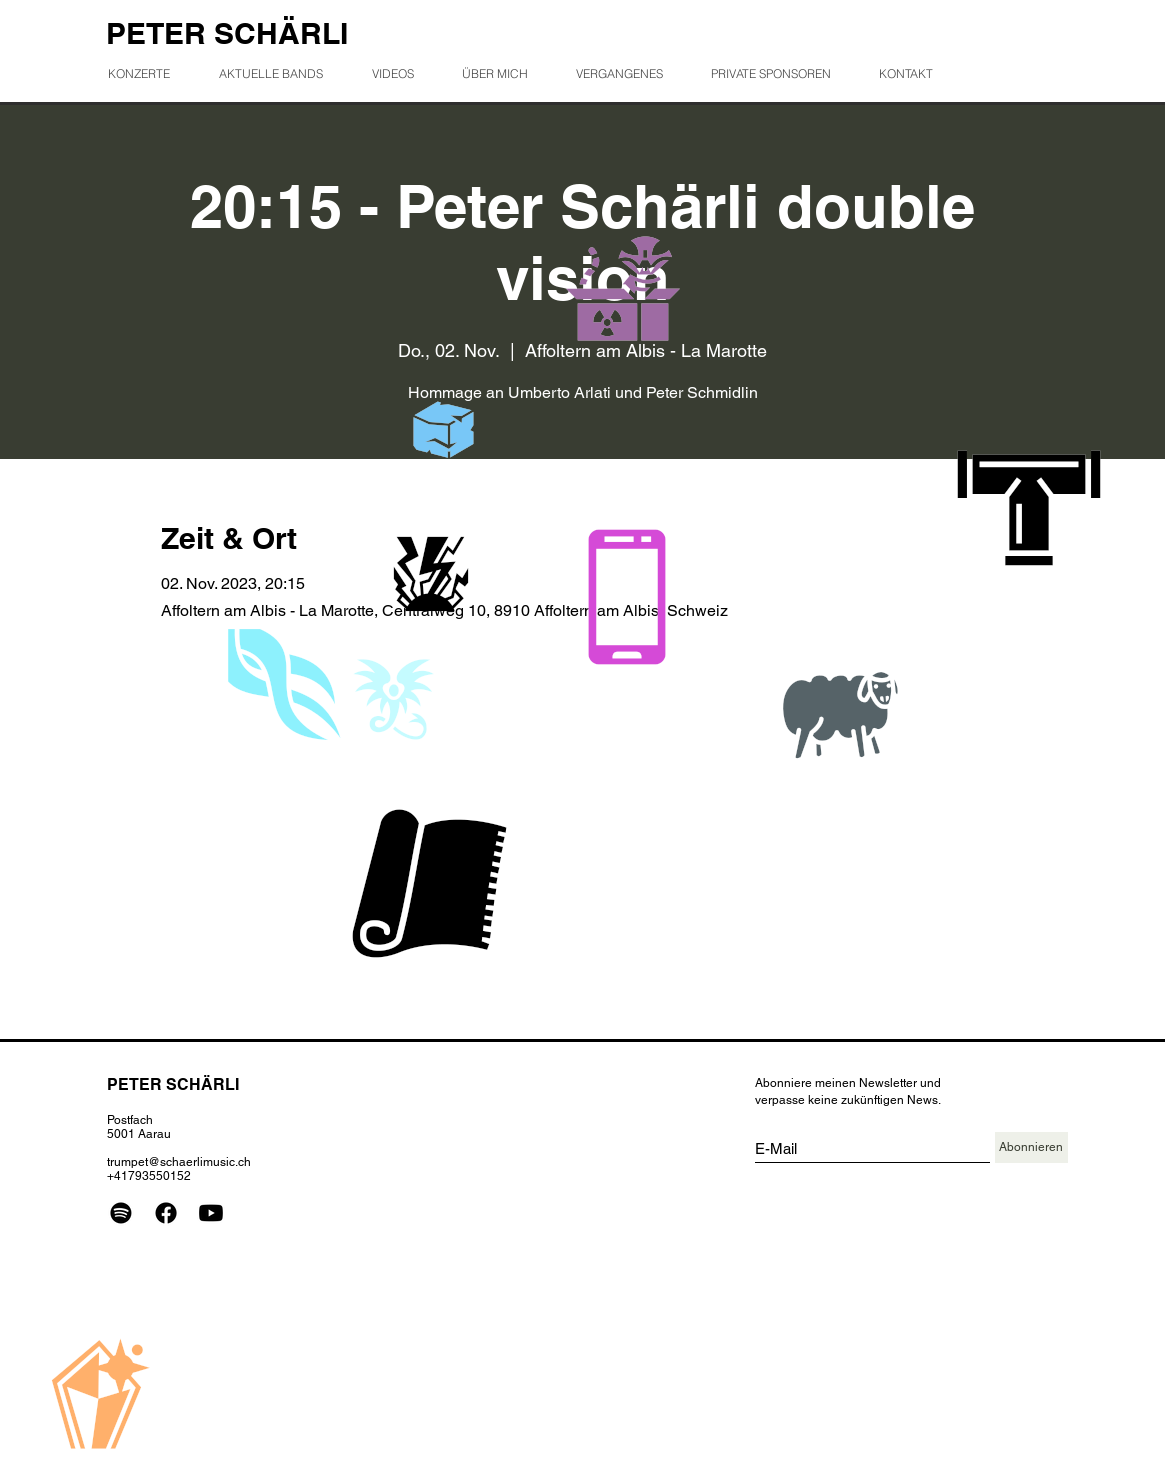 This screenshot has height=1463, width=1165. I want to click on indicates mobile device or smartphone compatibility, so click(627, 597).